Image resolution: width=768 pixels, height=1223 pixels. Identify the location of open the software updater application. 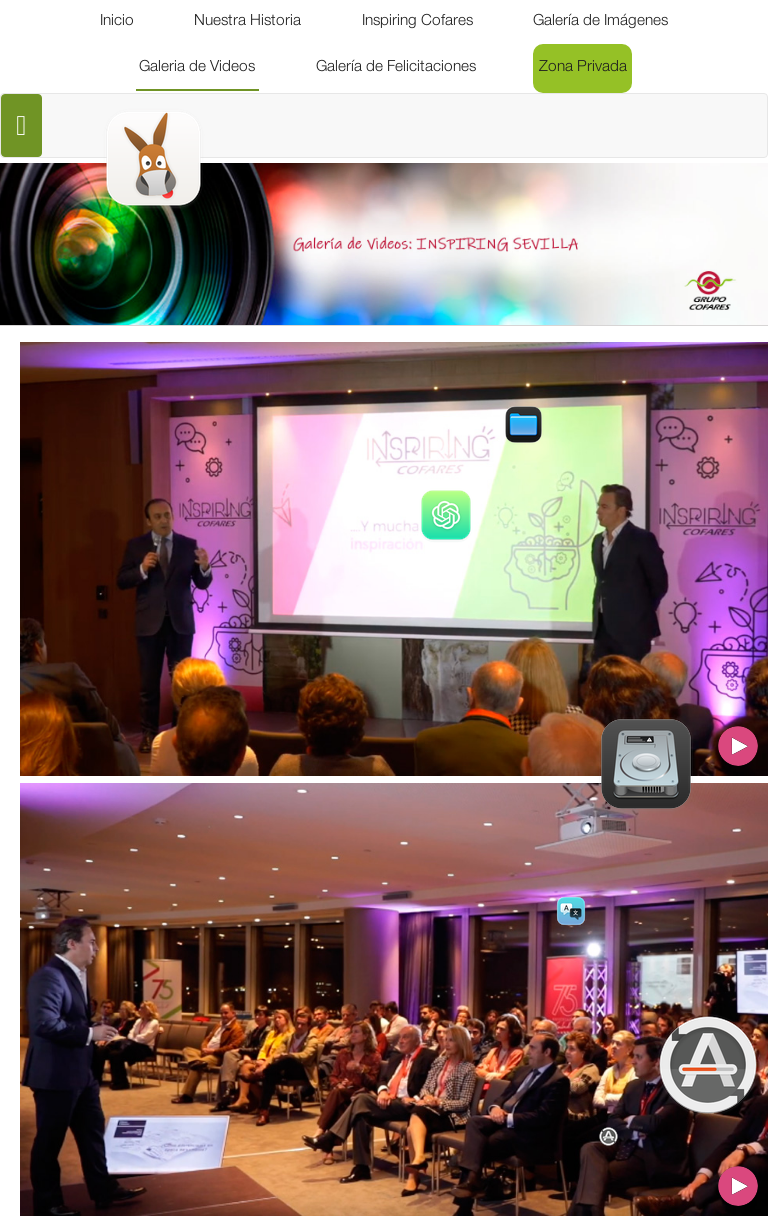
(608, 1136).